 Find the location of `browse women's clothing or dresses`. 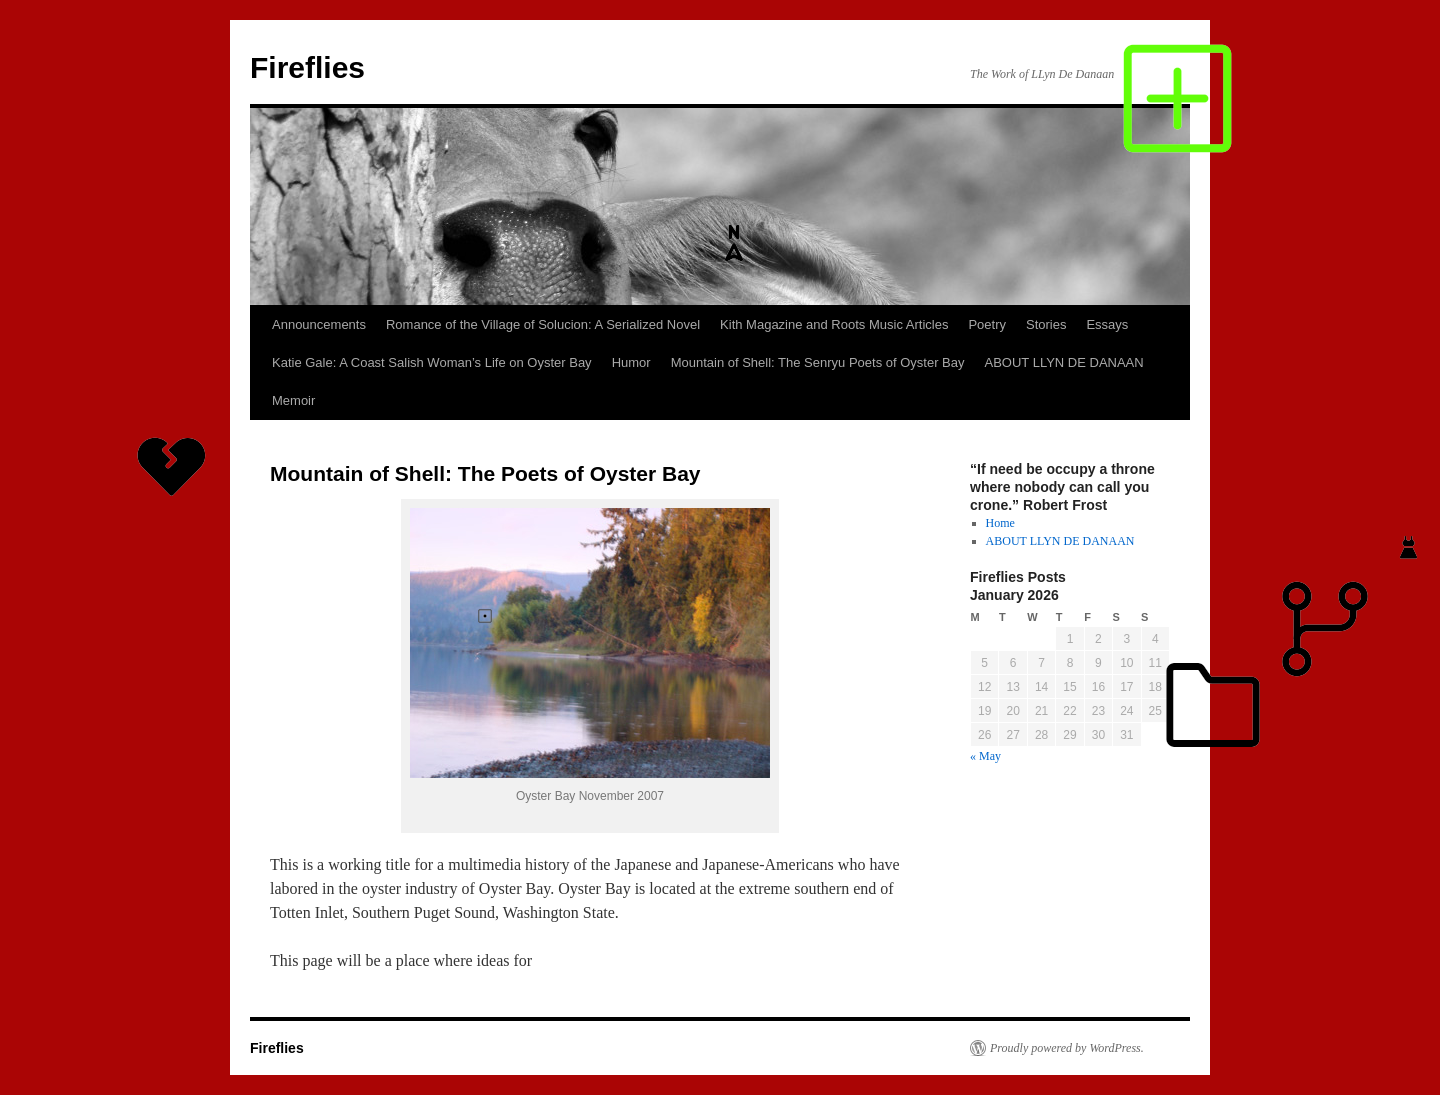

browse women's clothing or dresses is located at coordinates (1408, 548).